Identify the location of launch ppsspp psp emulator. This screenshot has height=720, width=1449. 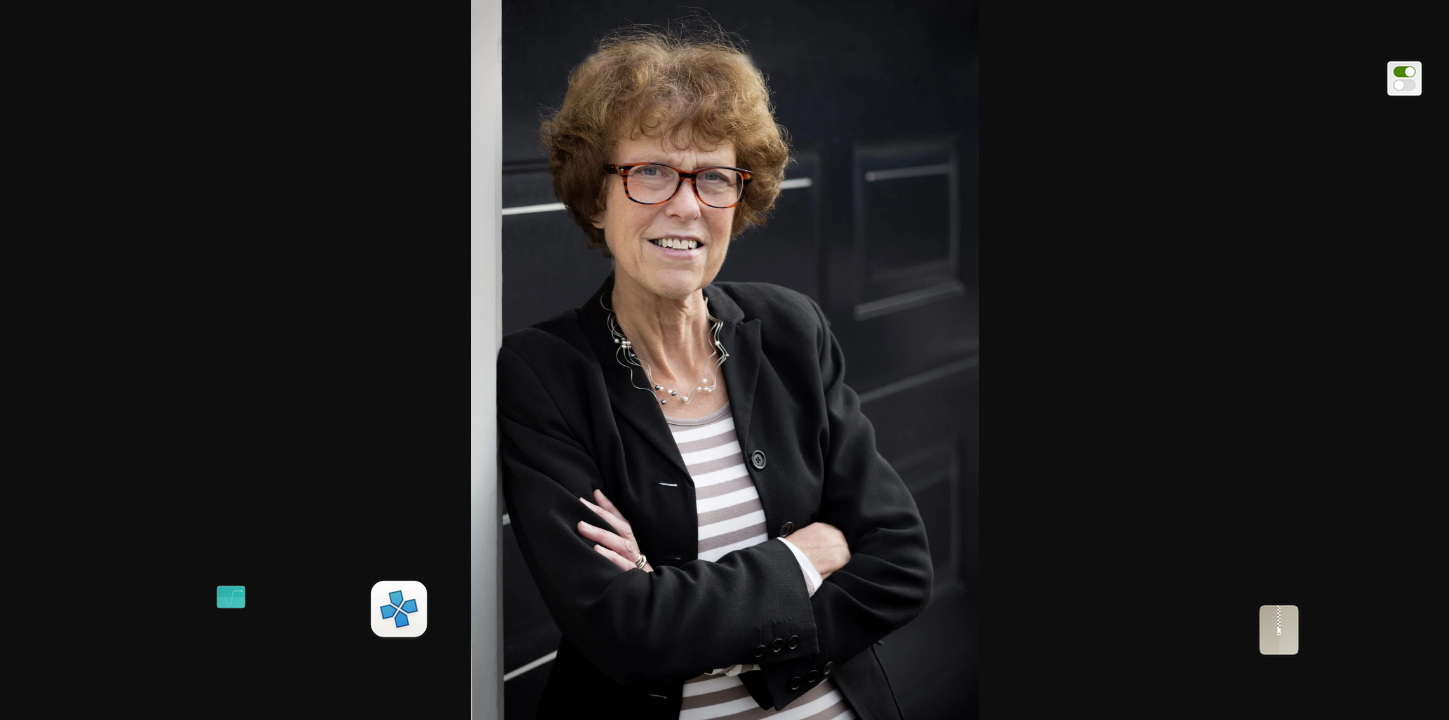
(399, 609).